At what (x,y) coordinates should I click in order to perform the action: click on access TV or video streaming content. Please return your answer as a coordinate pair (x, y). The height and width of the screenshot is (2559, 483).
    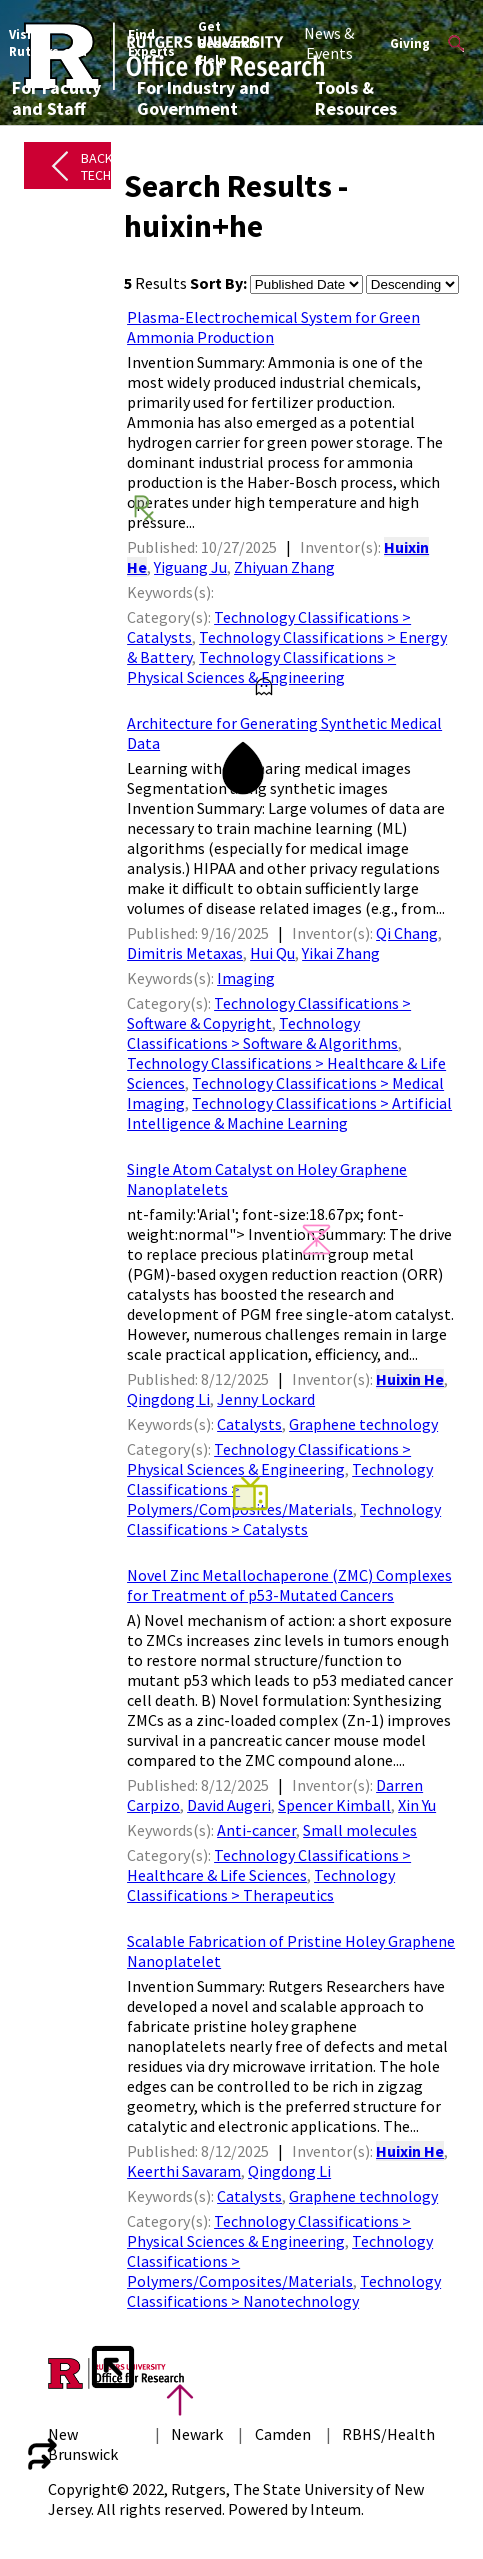
    Looking at the image, I should click on (250, 1495).